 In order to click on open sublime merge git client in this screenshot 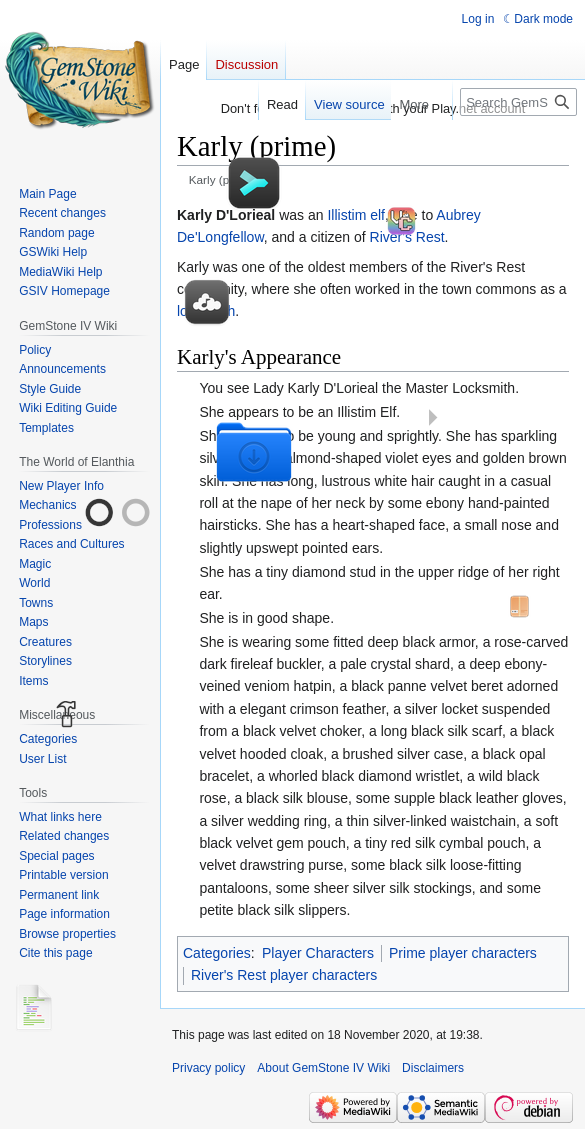, I will do `click(254, 183)`.